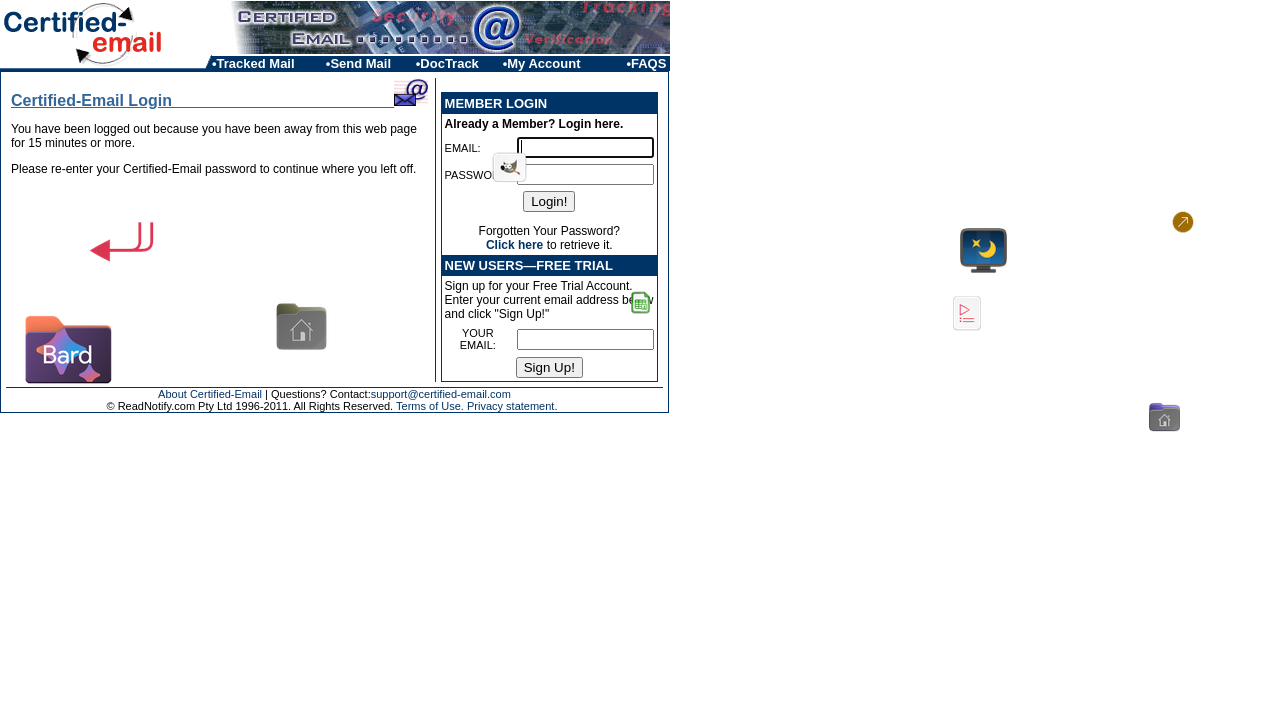 The width and height of the screenshot is (1280, 720). What do you see at coordinates (640, 302) in the screenshot?
I see `a libreoffice calc spreadsheet file` at bounding box center [640, 302].